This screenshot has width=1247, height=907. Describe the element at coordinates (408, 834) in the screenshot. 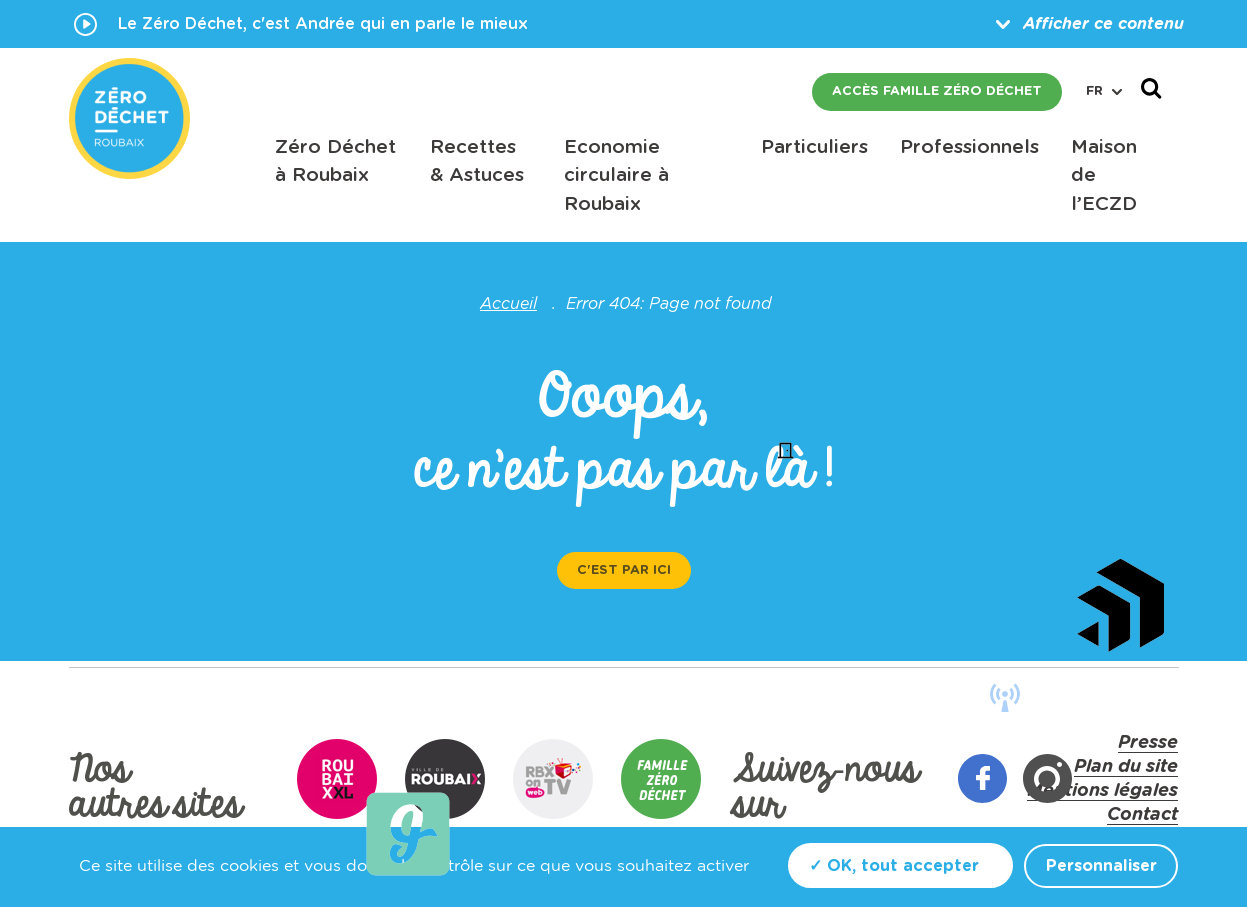

I see `glide app logo` at that location.